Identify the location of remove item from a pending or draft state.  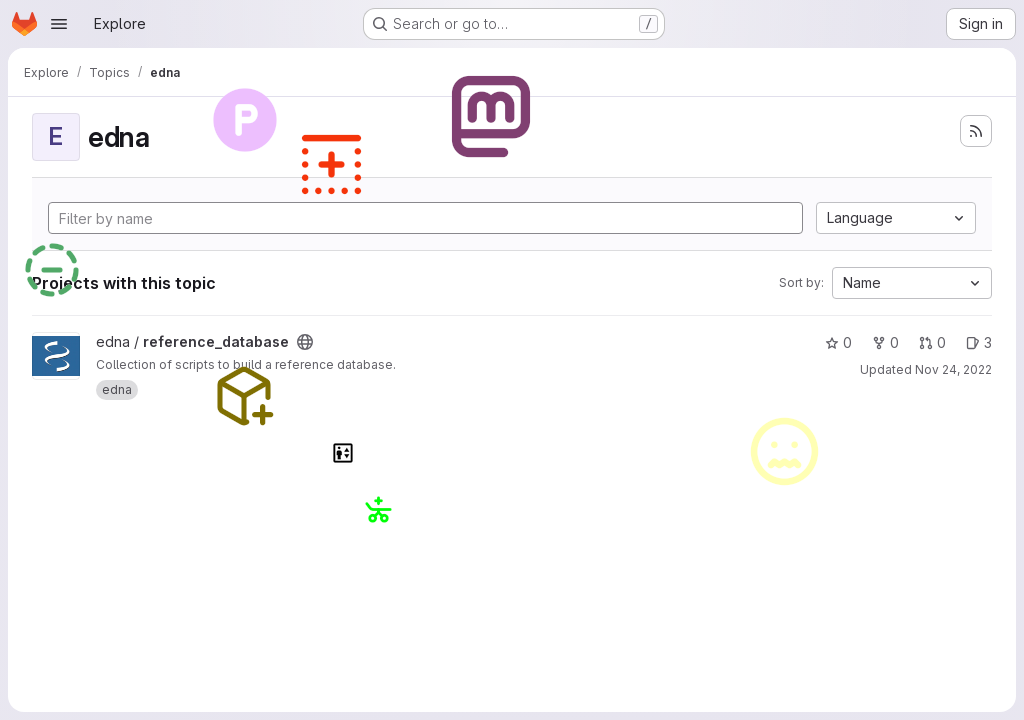
(52, 270).